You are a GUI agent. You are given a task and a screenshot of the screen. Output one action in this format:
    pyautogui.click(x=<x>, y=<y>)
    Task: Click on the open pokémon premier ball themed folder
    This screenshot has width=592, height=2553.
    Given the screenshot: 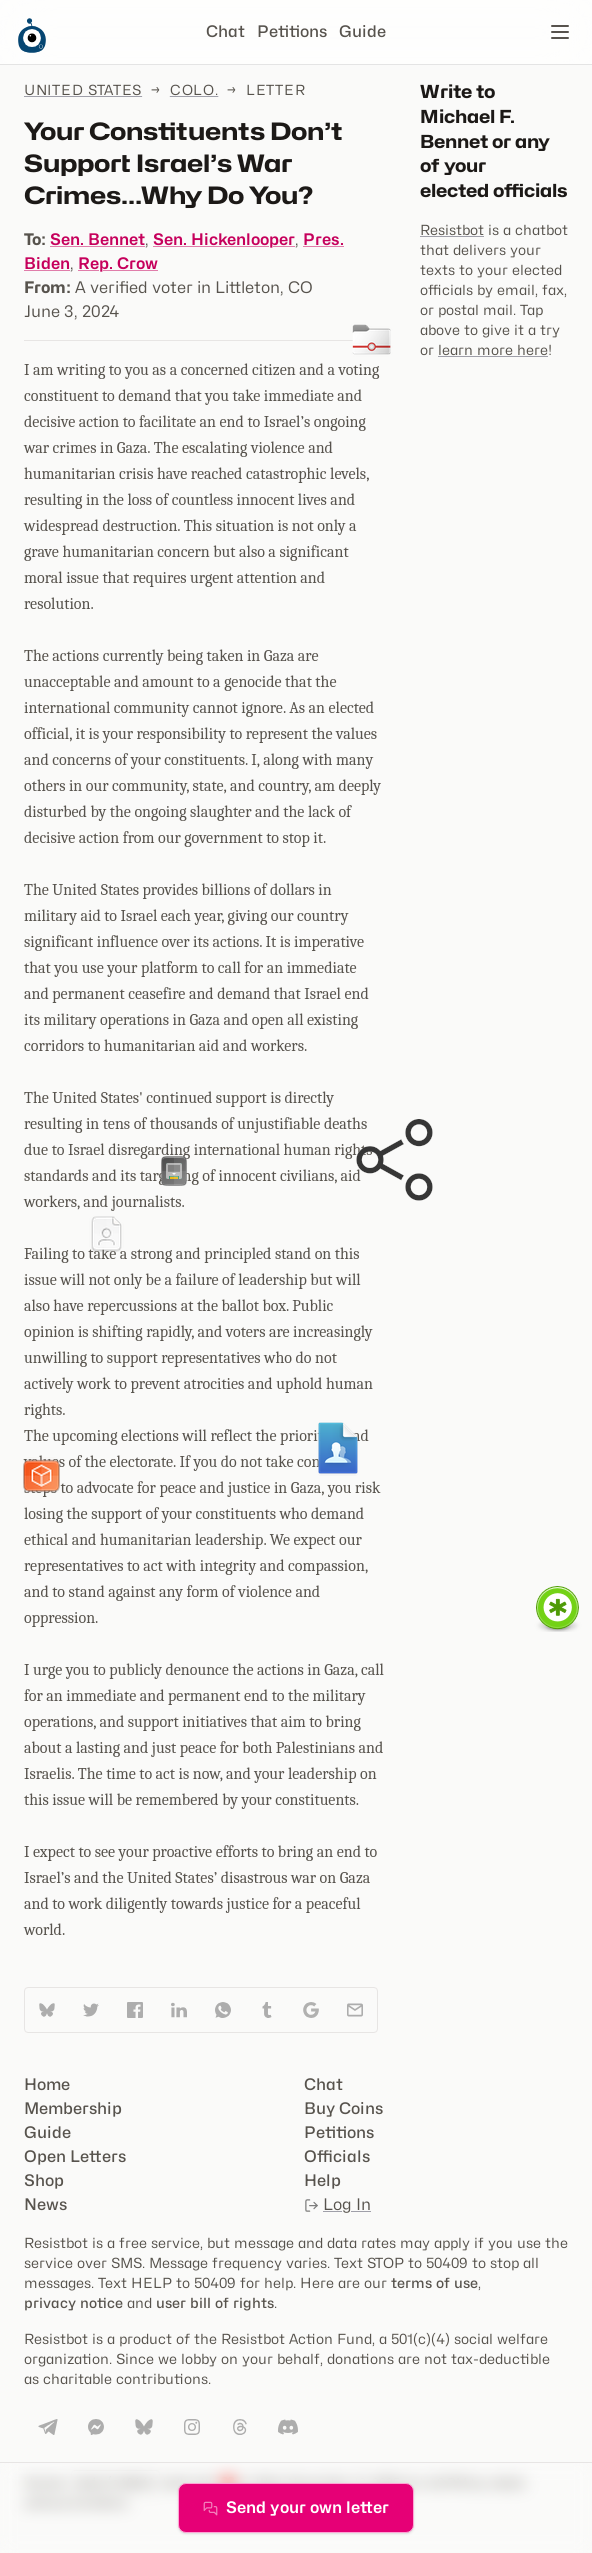 What is the action you would take?
    pyautogui.click(x=371, y=340)
    